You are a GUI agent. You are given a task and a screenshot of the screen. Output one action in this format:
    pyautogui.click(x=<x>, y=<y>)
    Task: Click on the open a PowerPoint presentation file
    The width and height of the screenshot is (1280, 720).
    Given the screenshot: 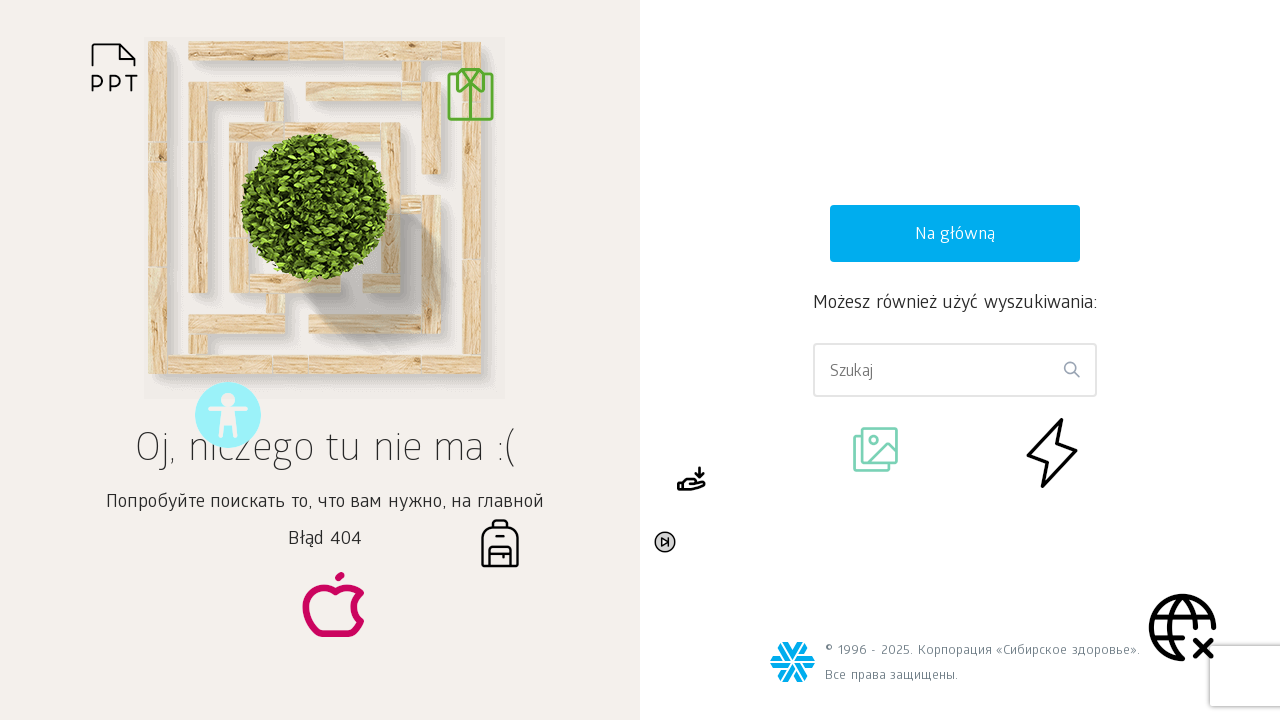 What is the action you would take?
    pyautogui.click(x=113, y=69)
    